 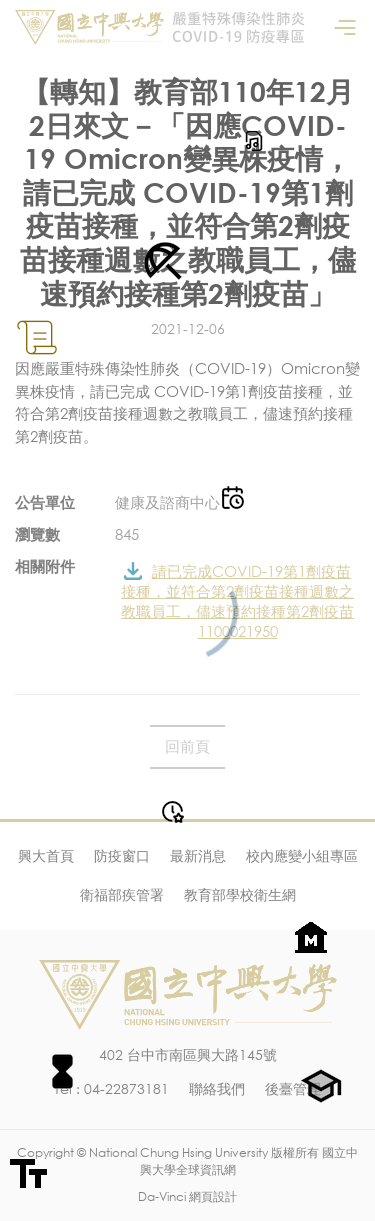 What do you see at coordinates (232, 497) in the screenshot?
I see `schedule an event or appointment` at bounding box center [232, 497].